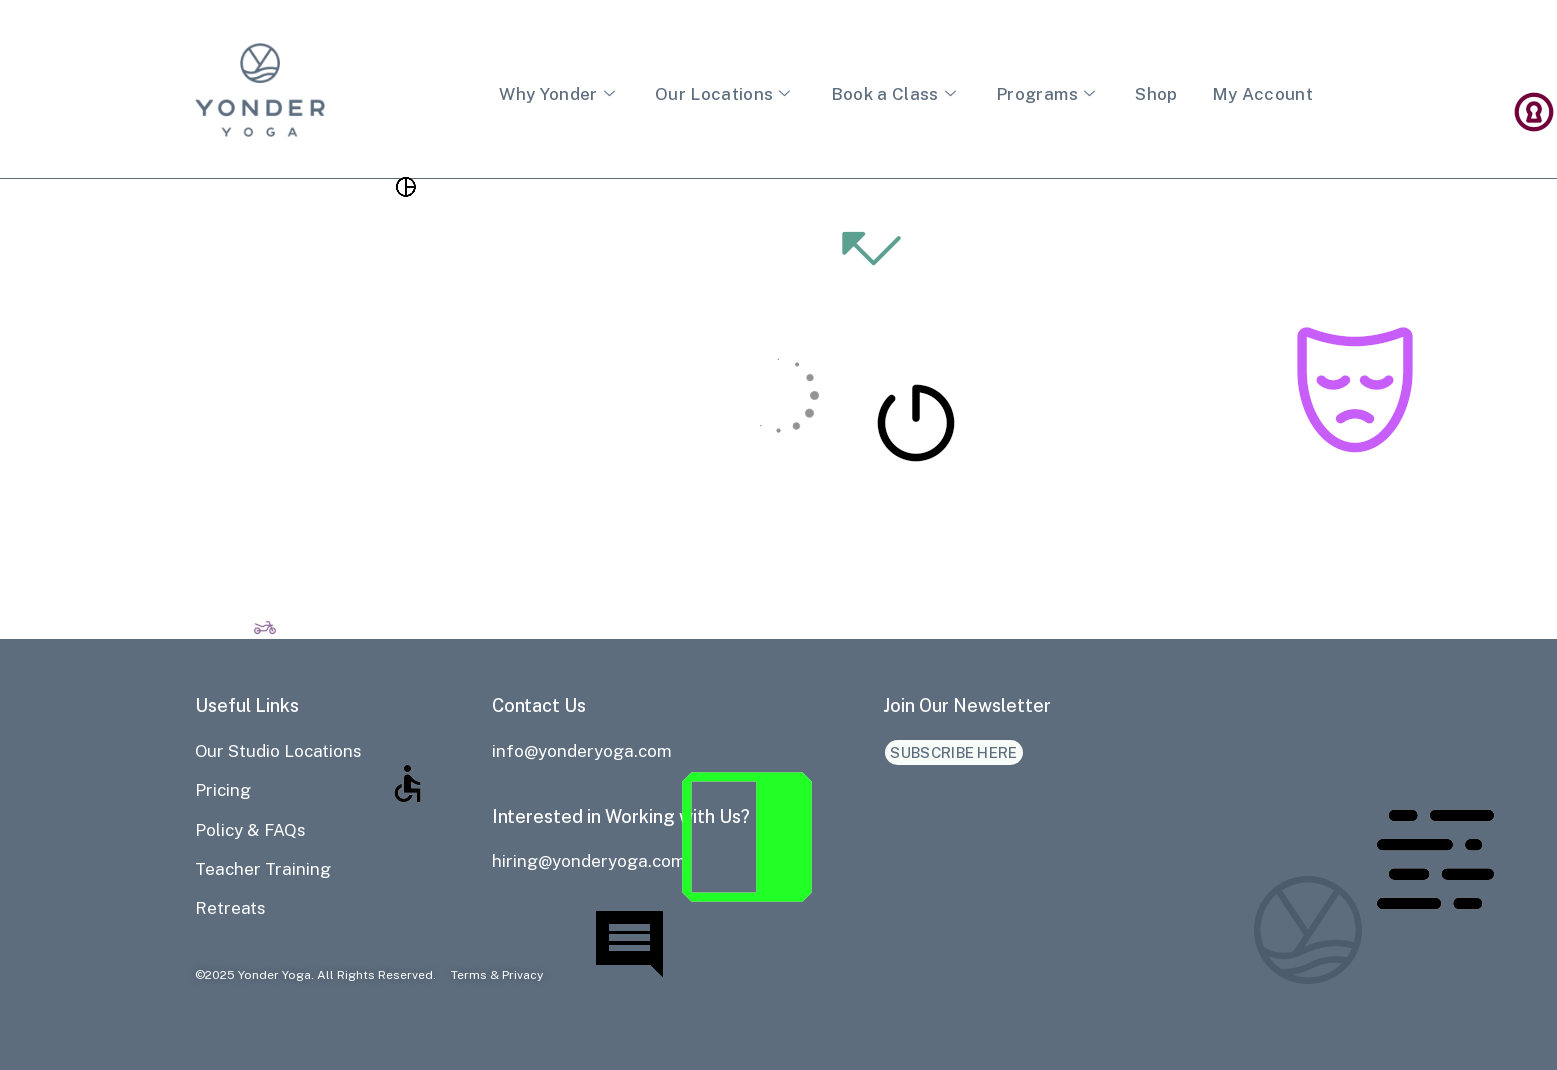 The height and width of the screenshot is (1070, 1557). Describe the element at coordinates (407, 783) in the screenshot. I see `indicates wheelchair accessibility` at that location.